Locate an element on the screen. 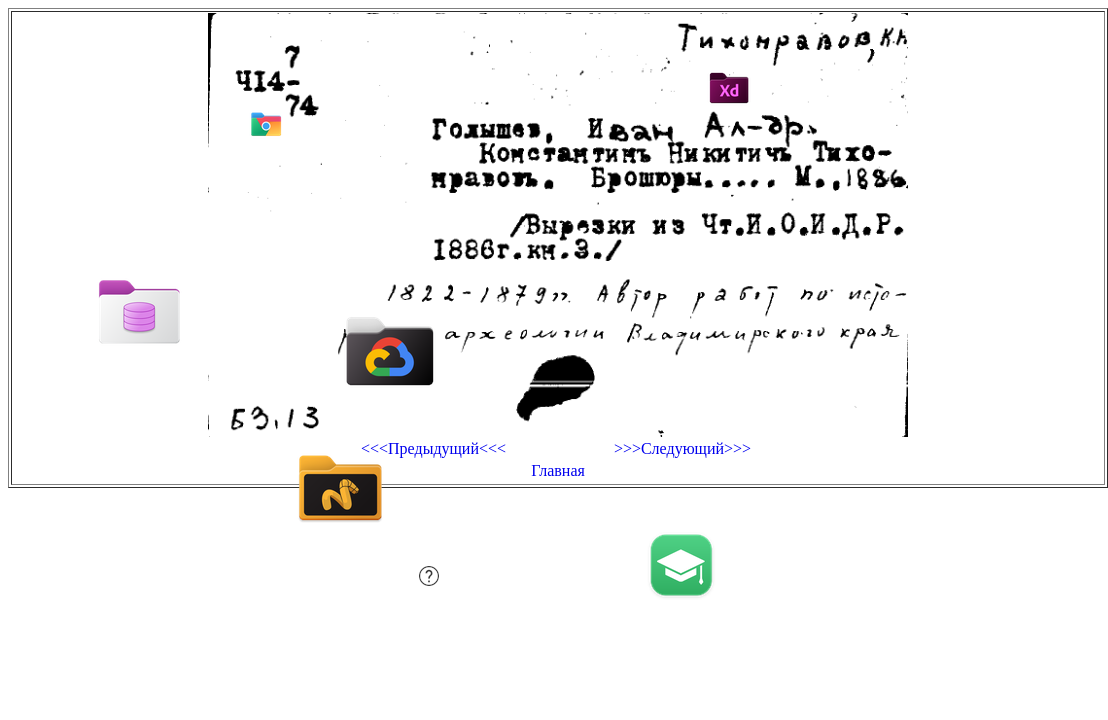 This screenshot has width=1108, height=720. open the Modo 3D modeling application folder is located at coordinates (340, 490).